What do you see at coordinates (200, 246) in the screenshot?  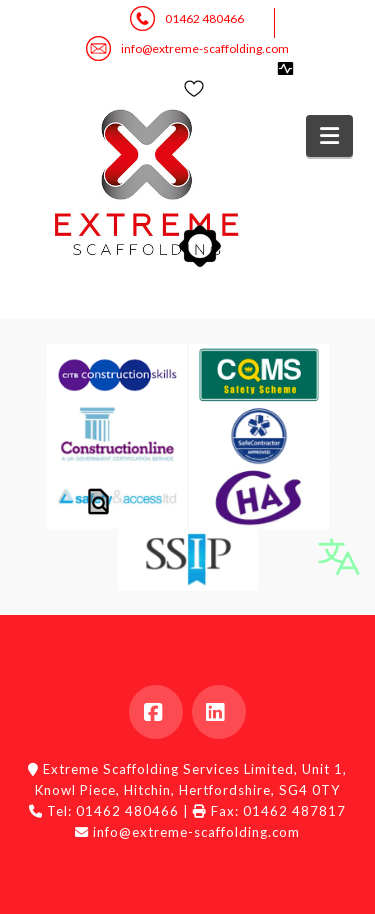 I see `reduce screen brightness` at bounding box center [200, 246].